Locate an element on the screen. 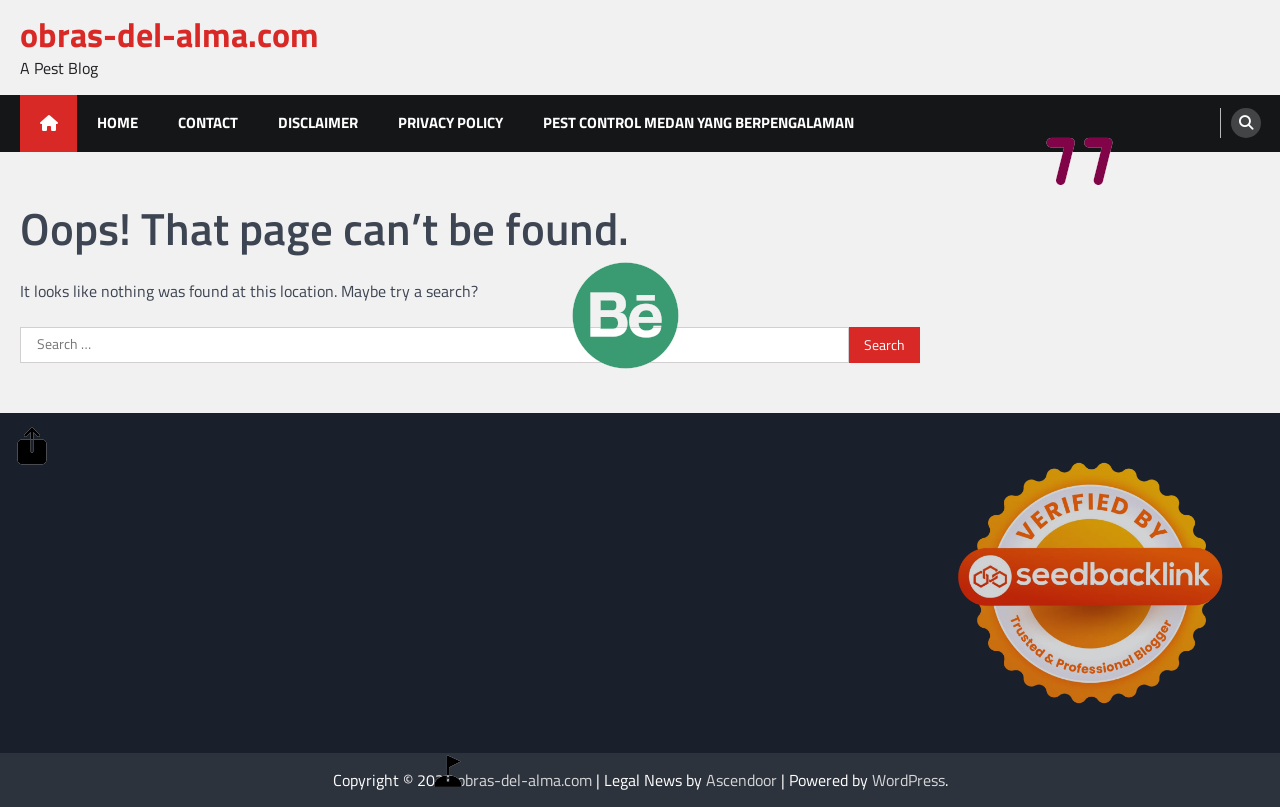 This screenshot has height=807, width=1280. view golf course or club information is located at coordinates (448, 771).